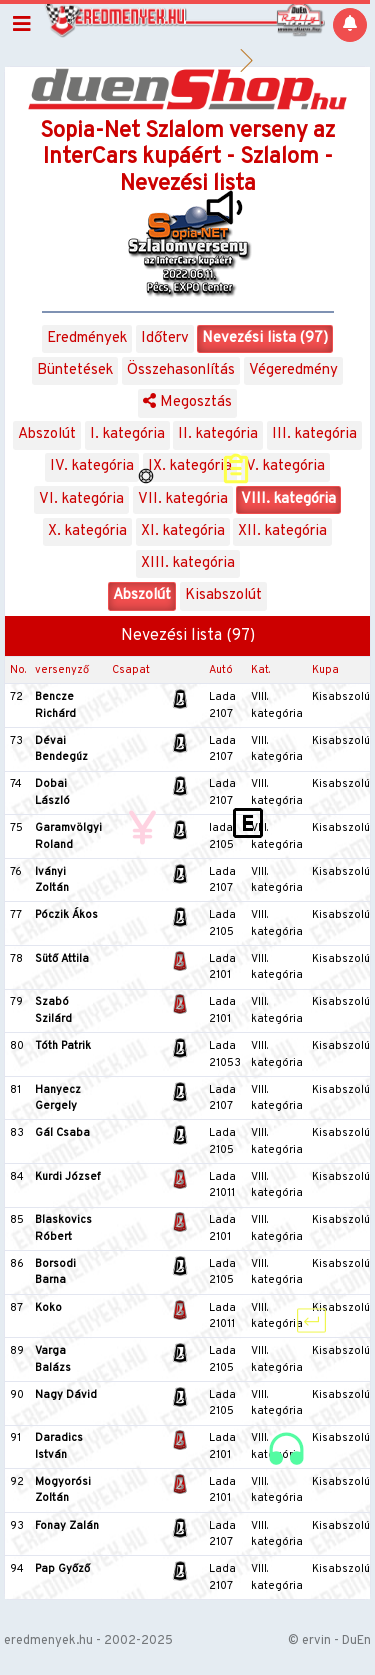 This screenshot has height=1675, width=375. What do you see at coordinates (142, 827) in the screenshot?
I see `view price in japanese yen` at bounding box center [142, 827].